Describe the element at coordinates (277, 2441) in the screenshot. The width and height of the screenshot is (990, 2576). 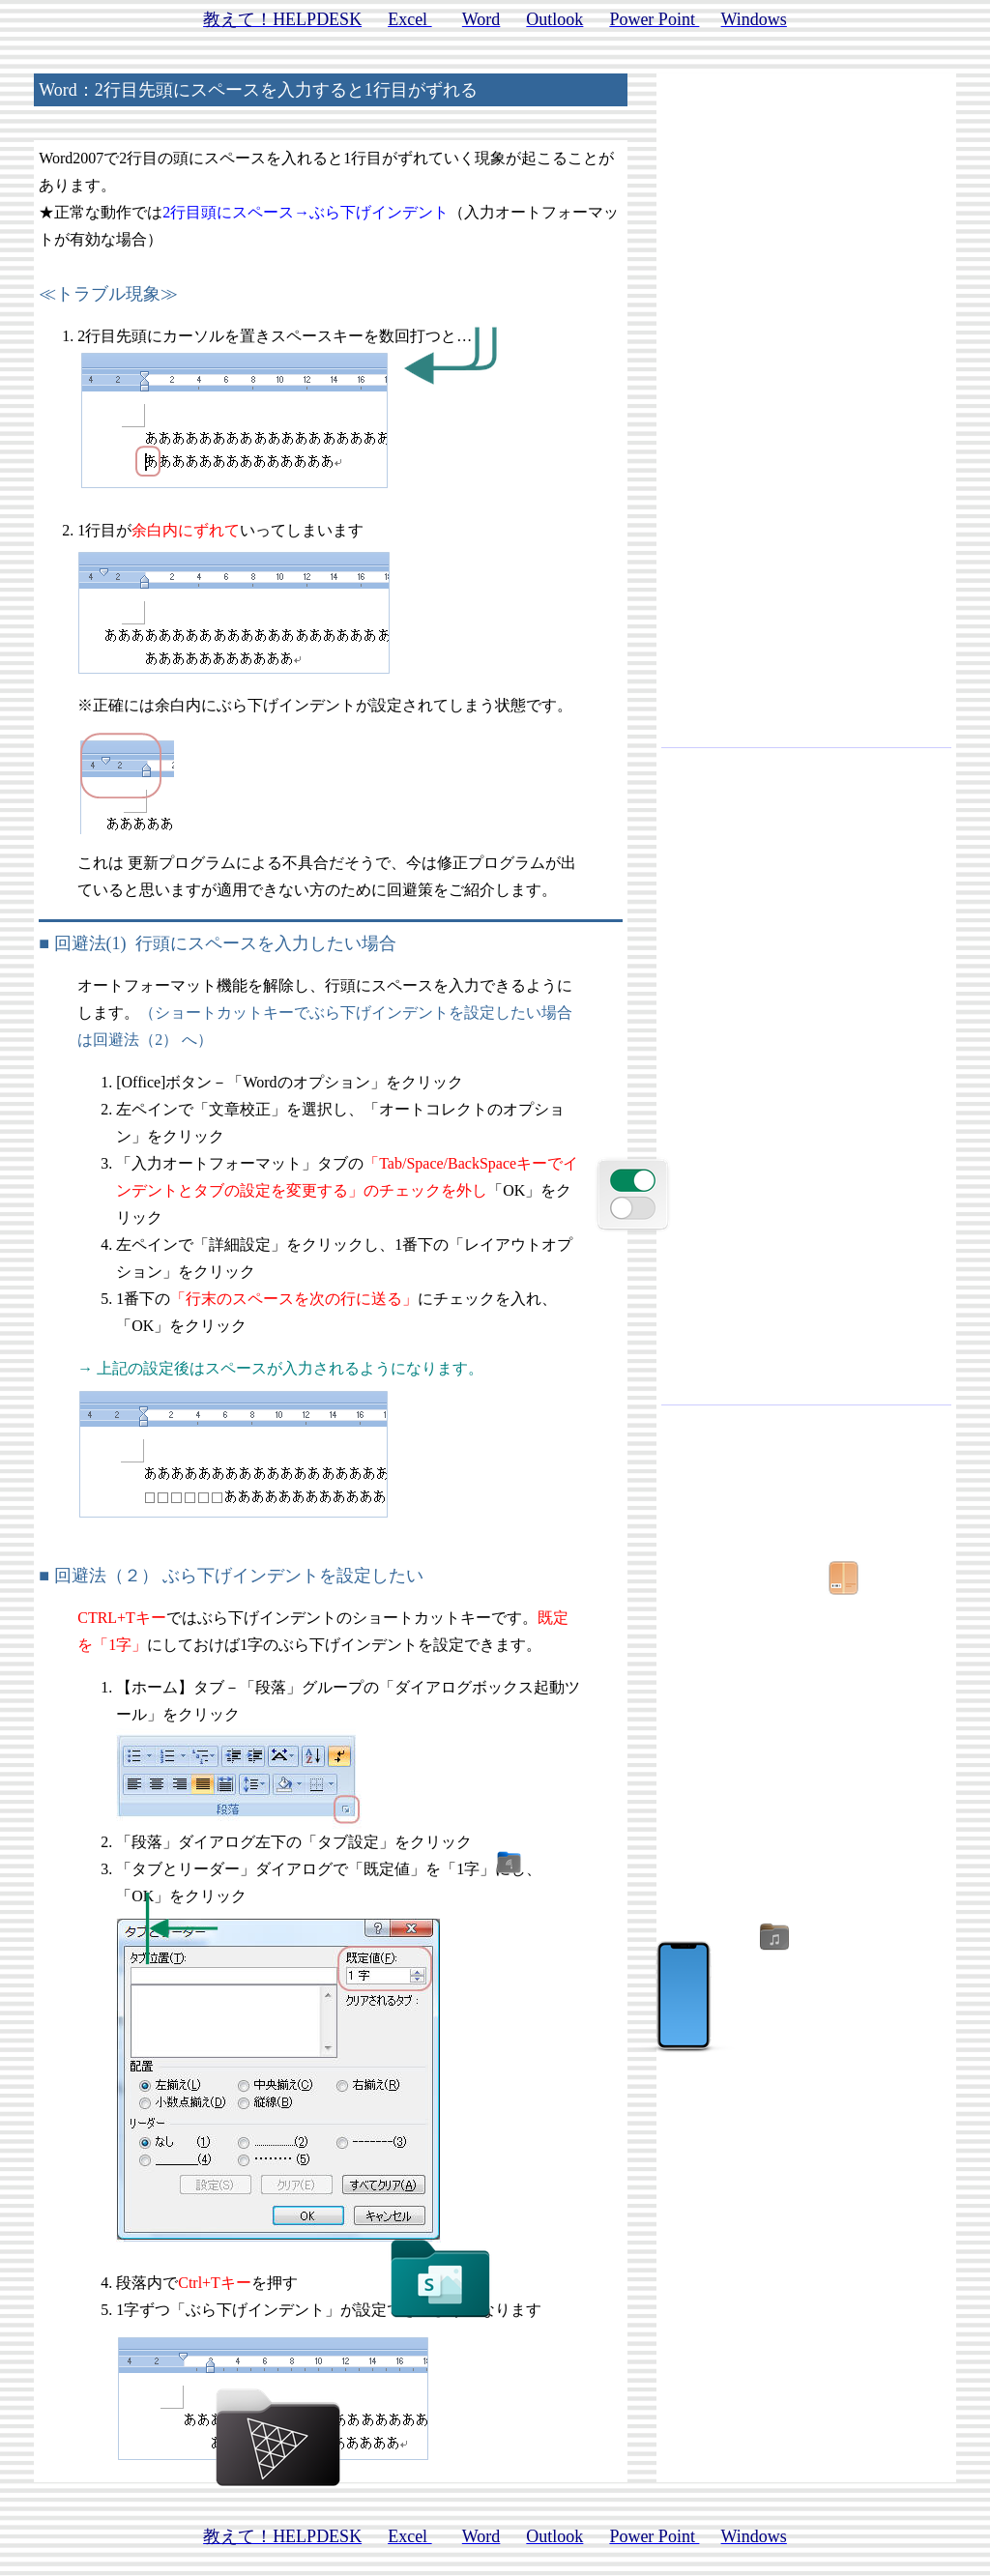
I see `folder containing three.js project files` at that location.